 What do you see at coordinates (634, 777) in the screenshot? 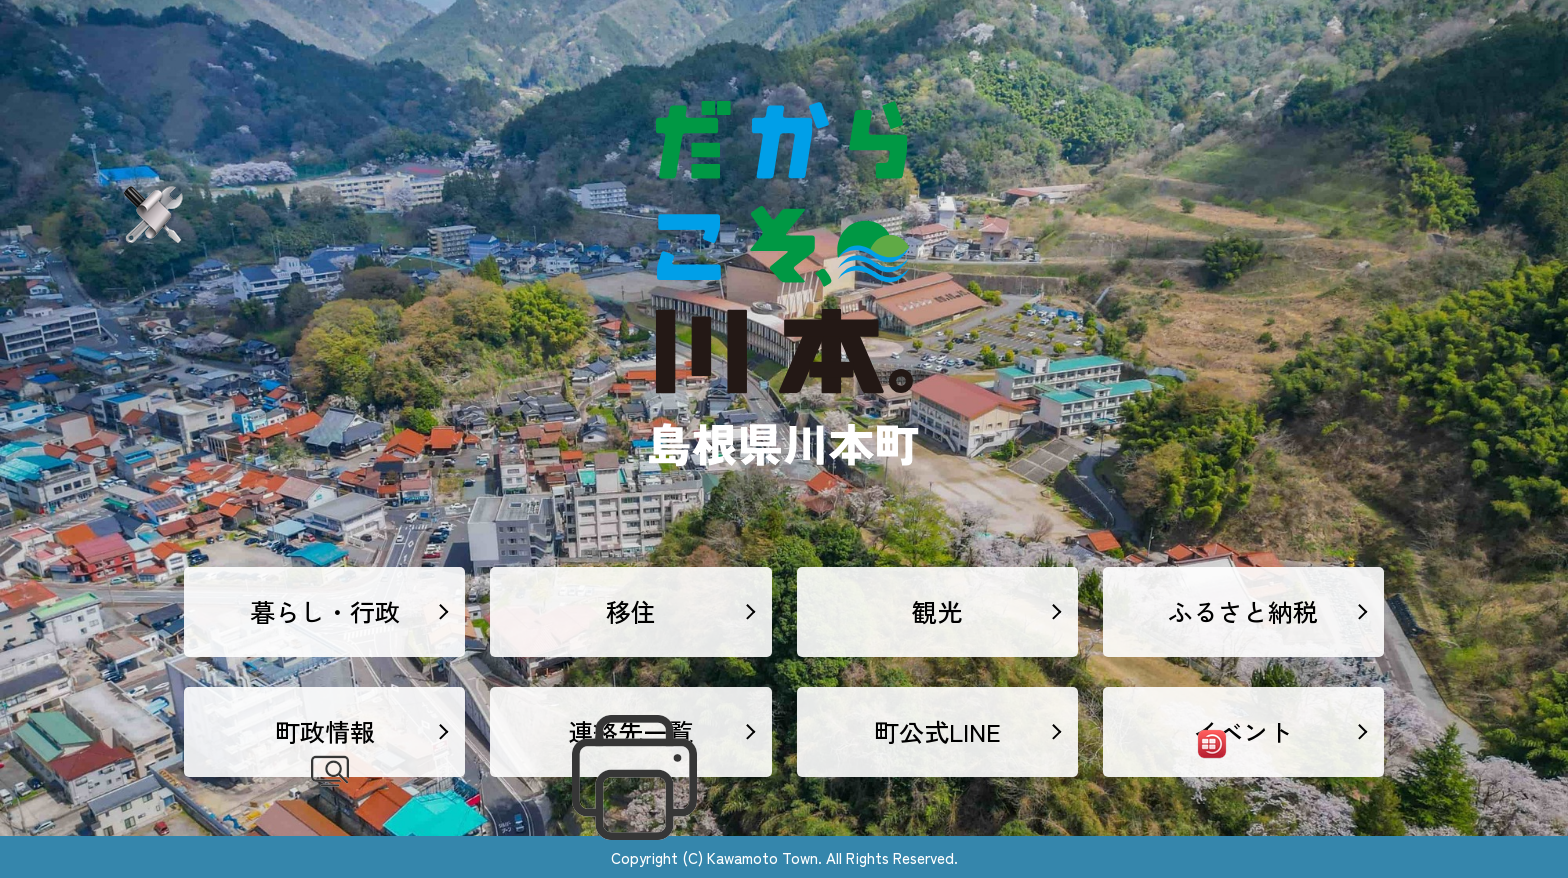
I see `access printer settings` at bounding box center [634, 777].